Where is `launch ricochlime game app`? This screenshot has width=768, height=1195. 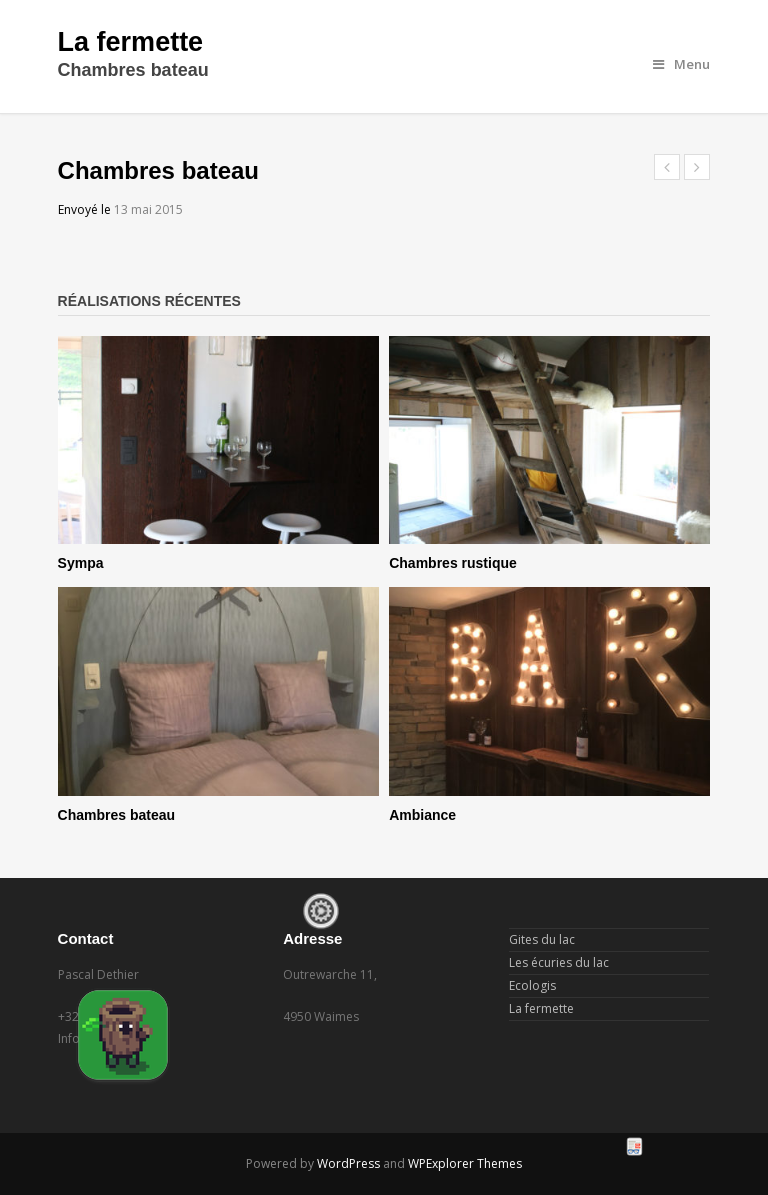 launch ricochlime game app is located at coordinates (123, 1035).